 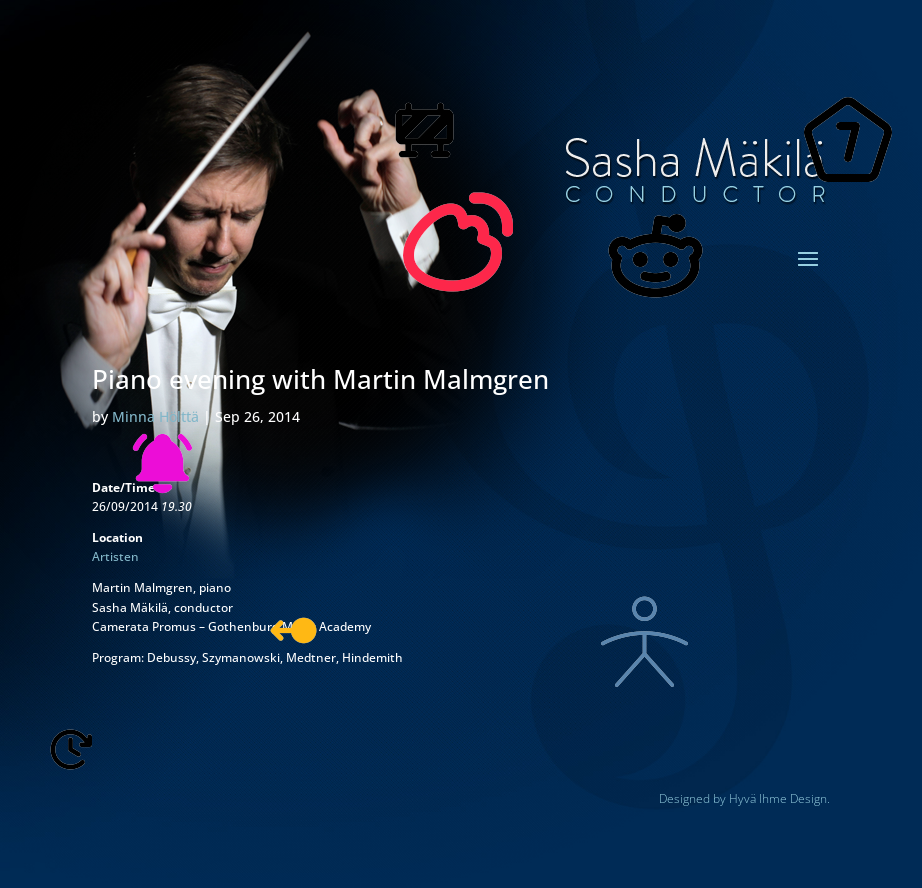 What do you see at coordinates (458, 242) in the screenshot?
I see `open weibo app` at bounding box center [458, 242].